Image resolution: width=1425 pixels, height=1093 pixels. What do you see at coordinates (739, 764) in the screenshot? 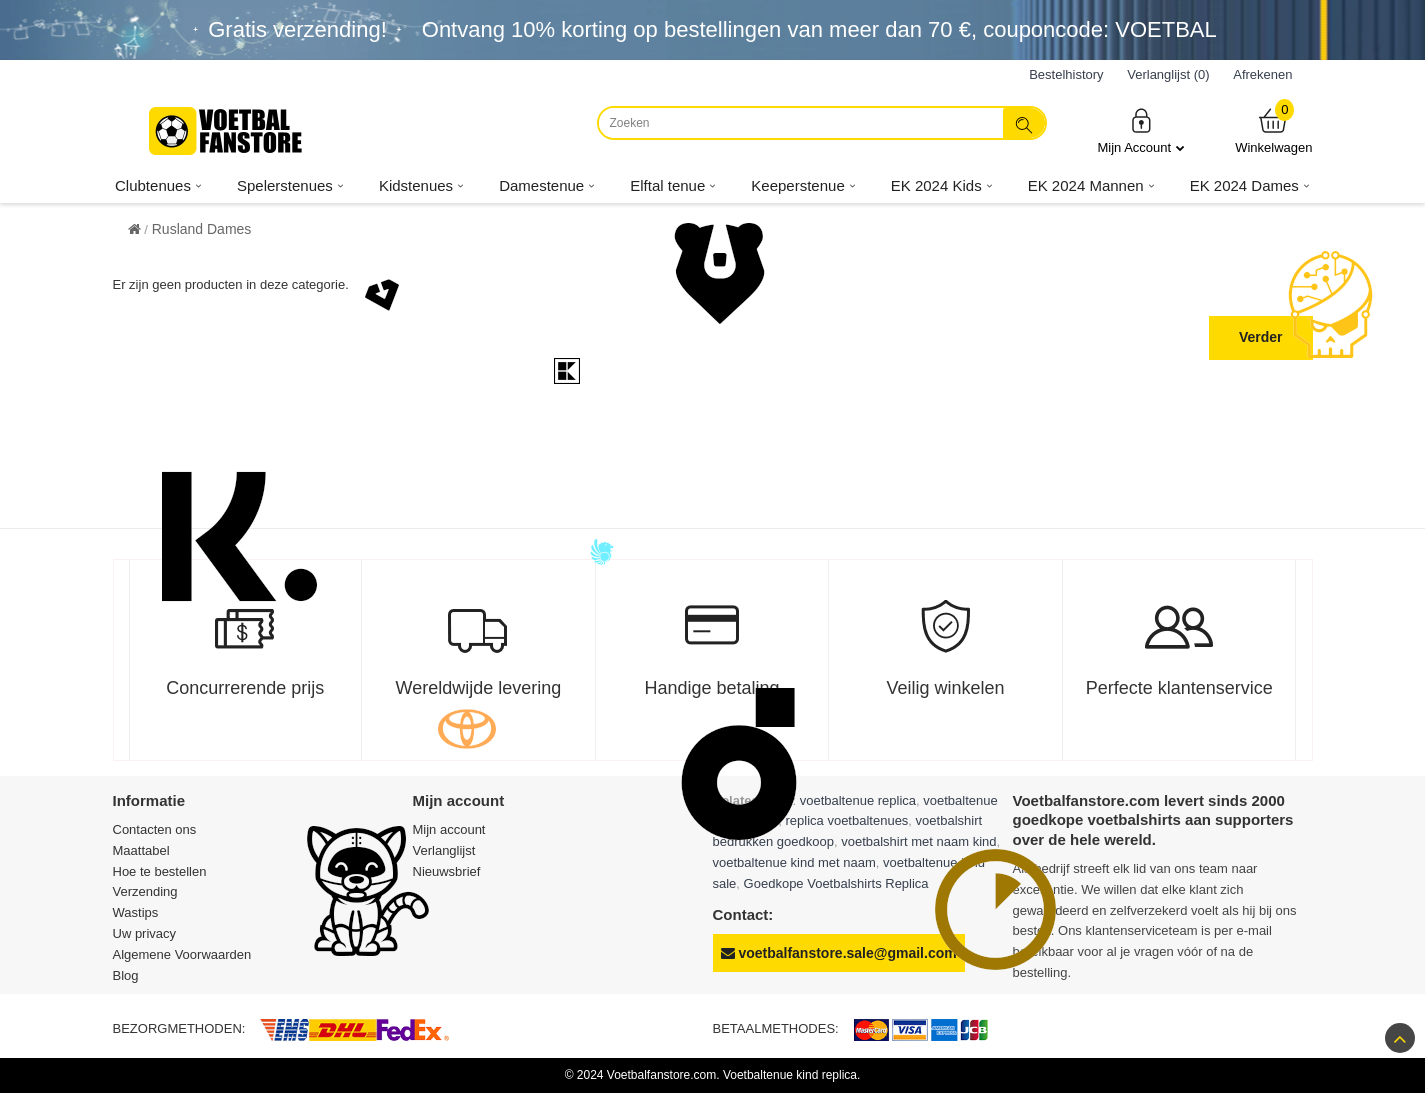
I see `open depositphotos stock image library` at bounding box center [739, 764].